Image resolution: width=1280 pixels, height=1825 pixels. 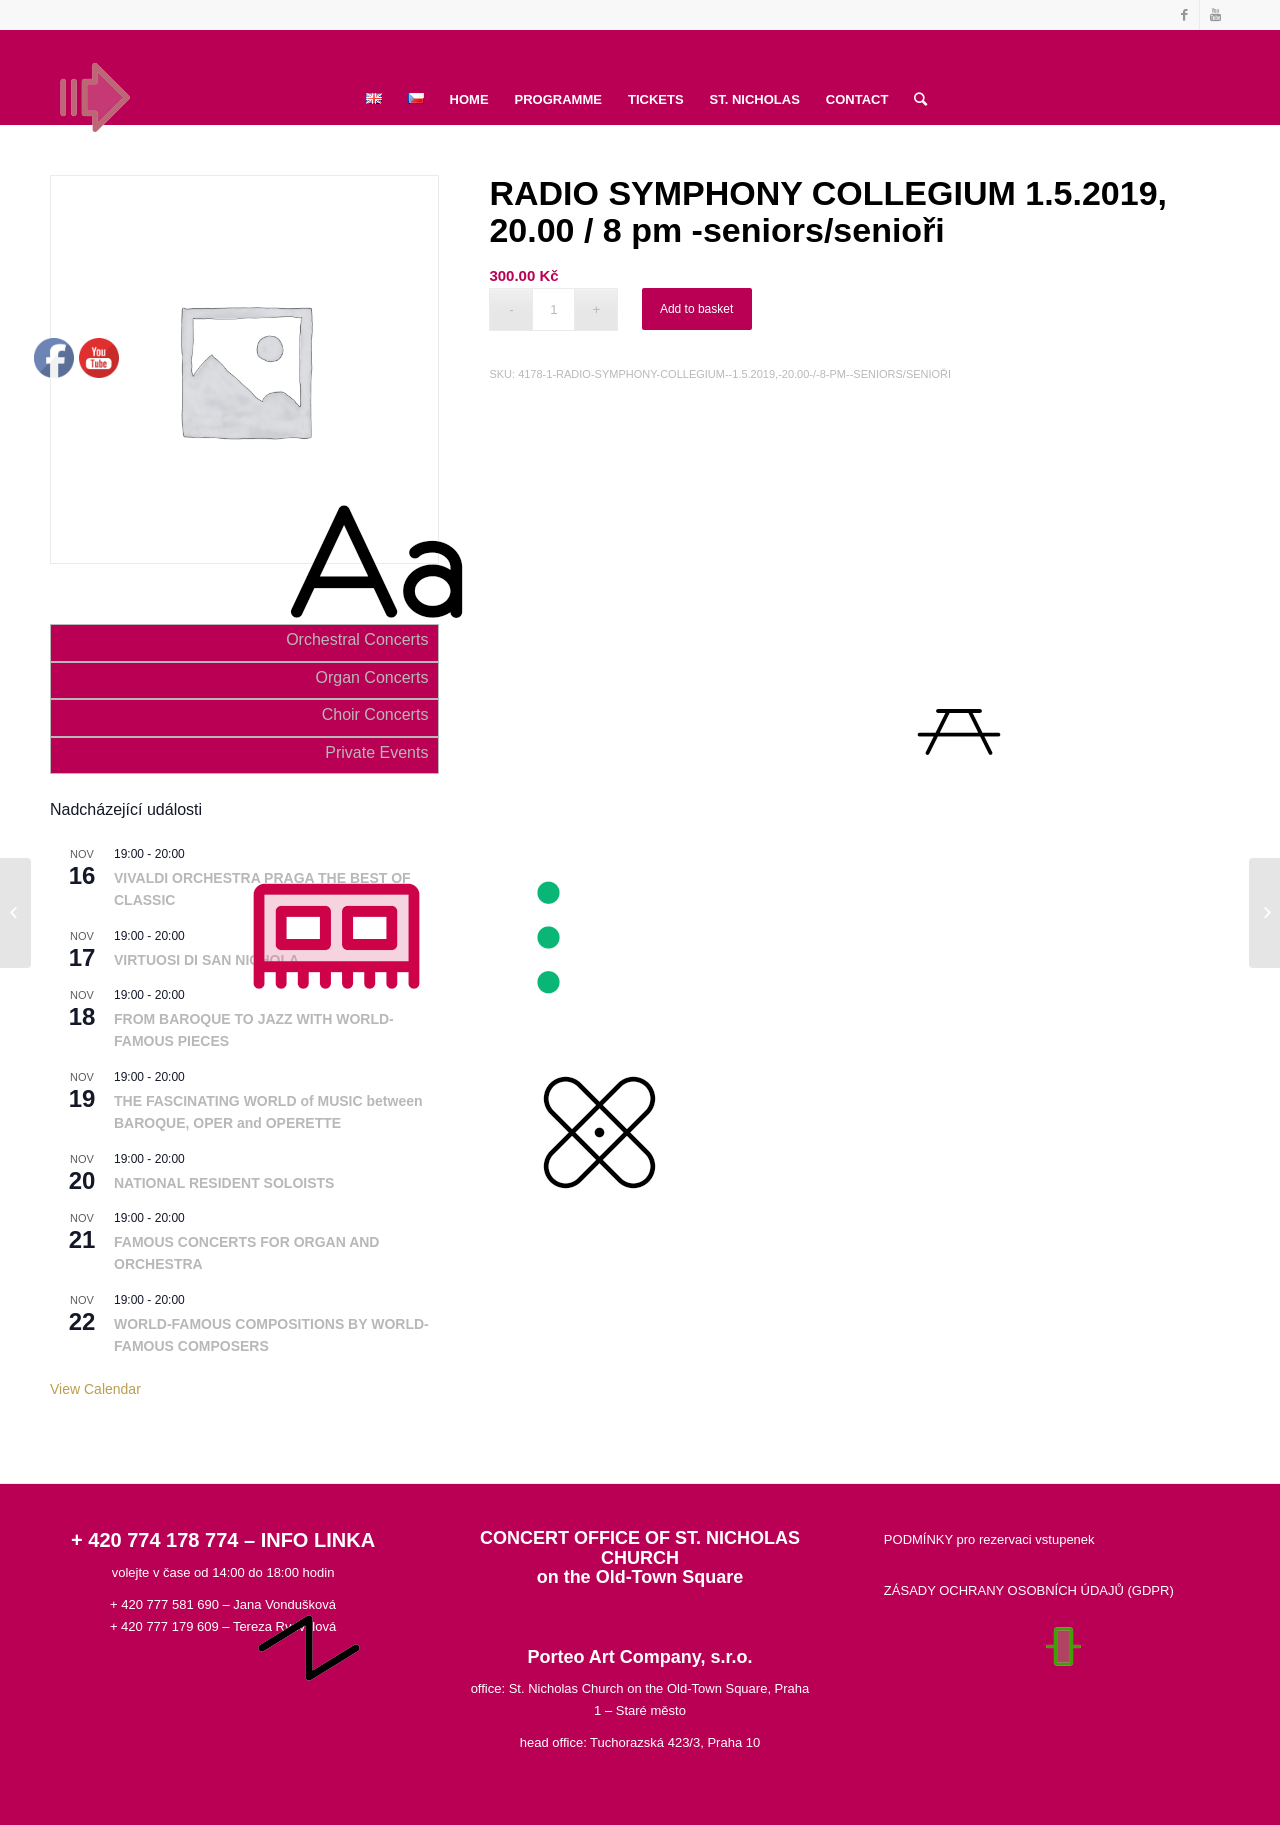 I want to click on adjust font or text size settings, so click(x=379, y=564).